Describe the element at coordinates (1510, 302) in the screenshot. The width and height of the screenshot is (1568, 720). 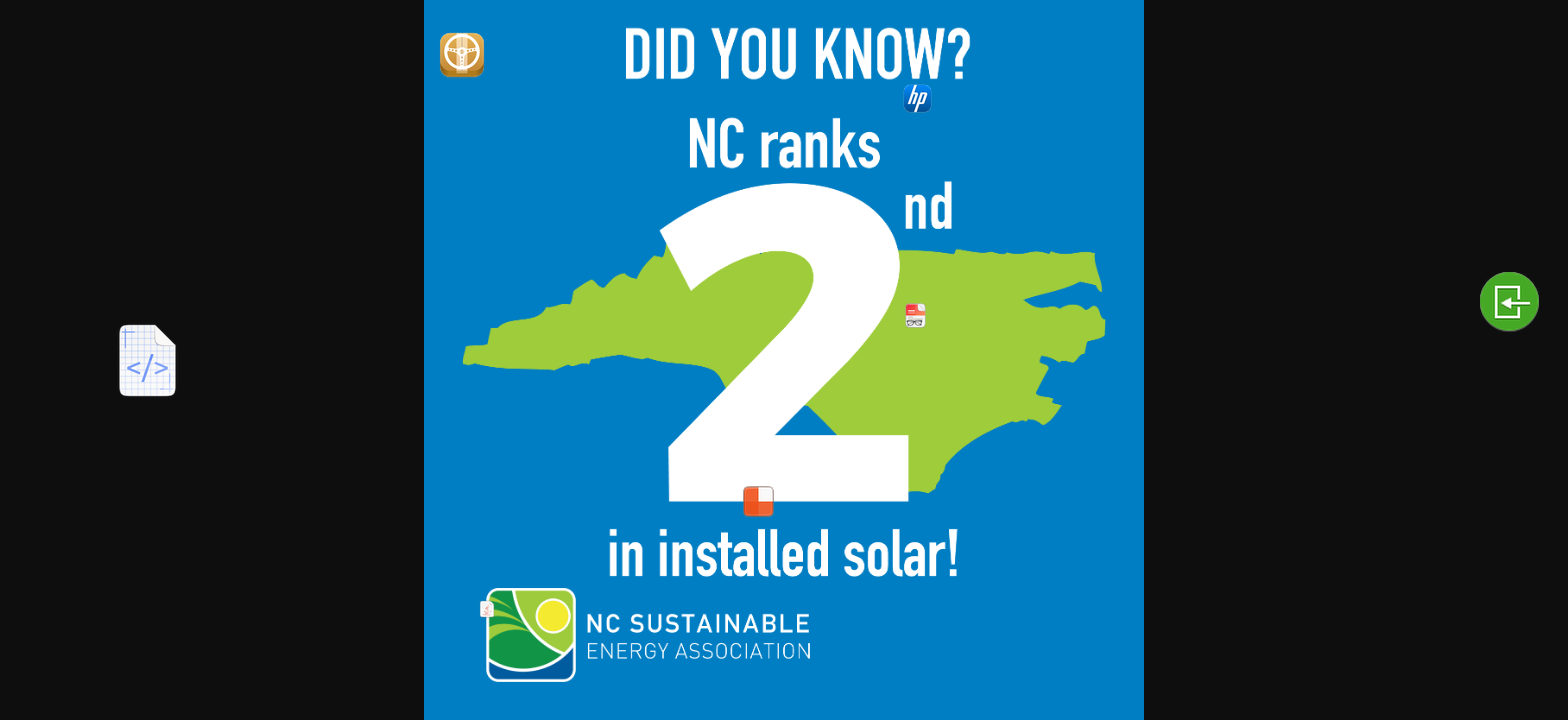
I see `log out of the current session` at that location.